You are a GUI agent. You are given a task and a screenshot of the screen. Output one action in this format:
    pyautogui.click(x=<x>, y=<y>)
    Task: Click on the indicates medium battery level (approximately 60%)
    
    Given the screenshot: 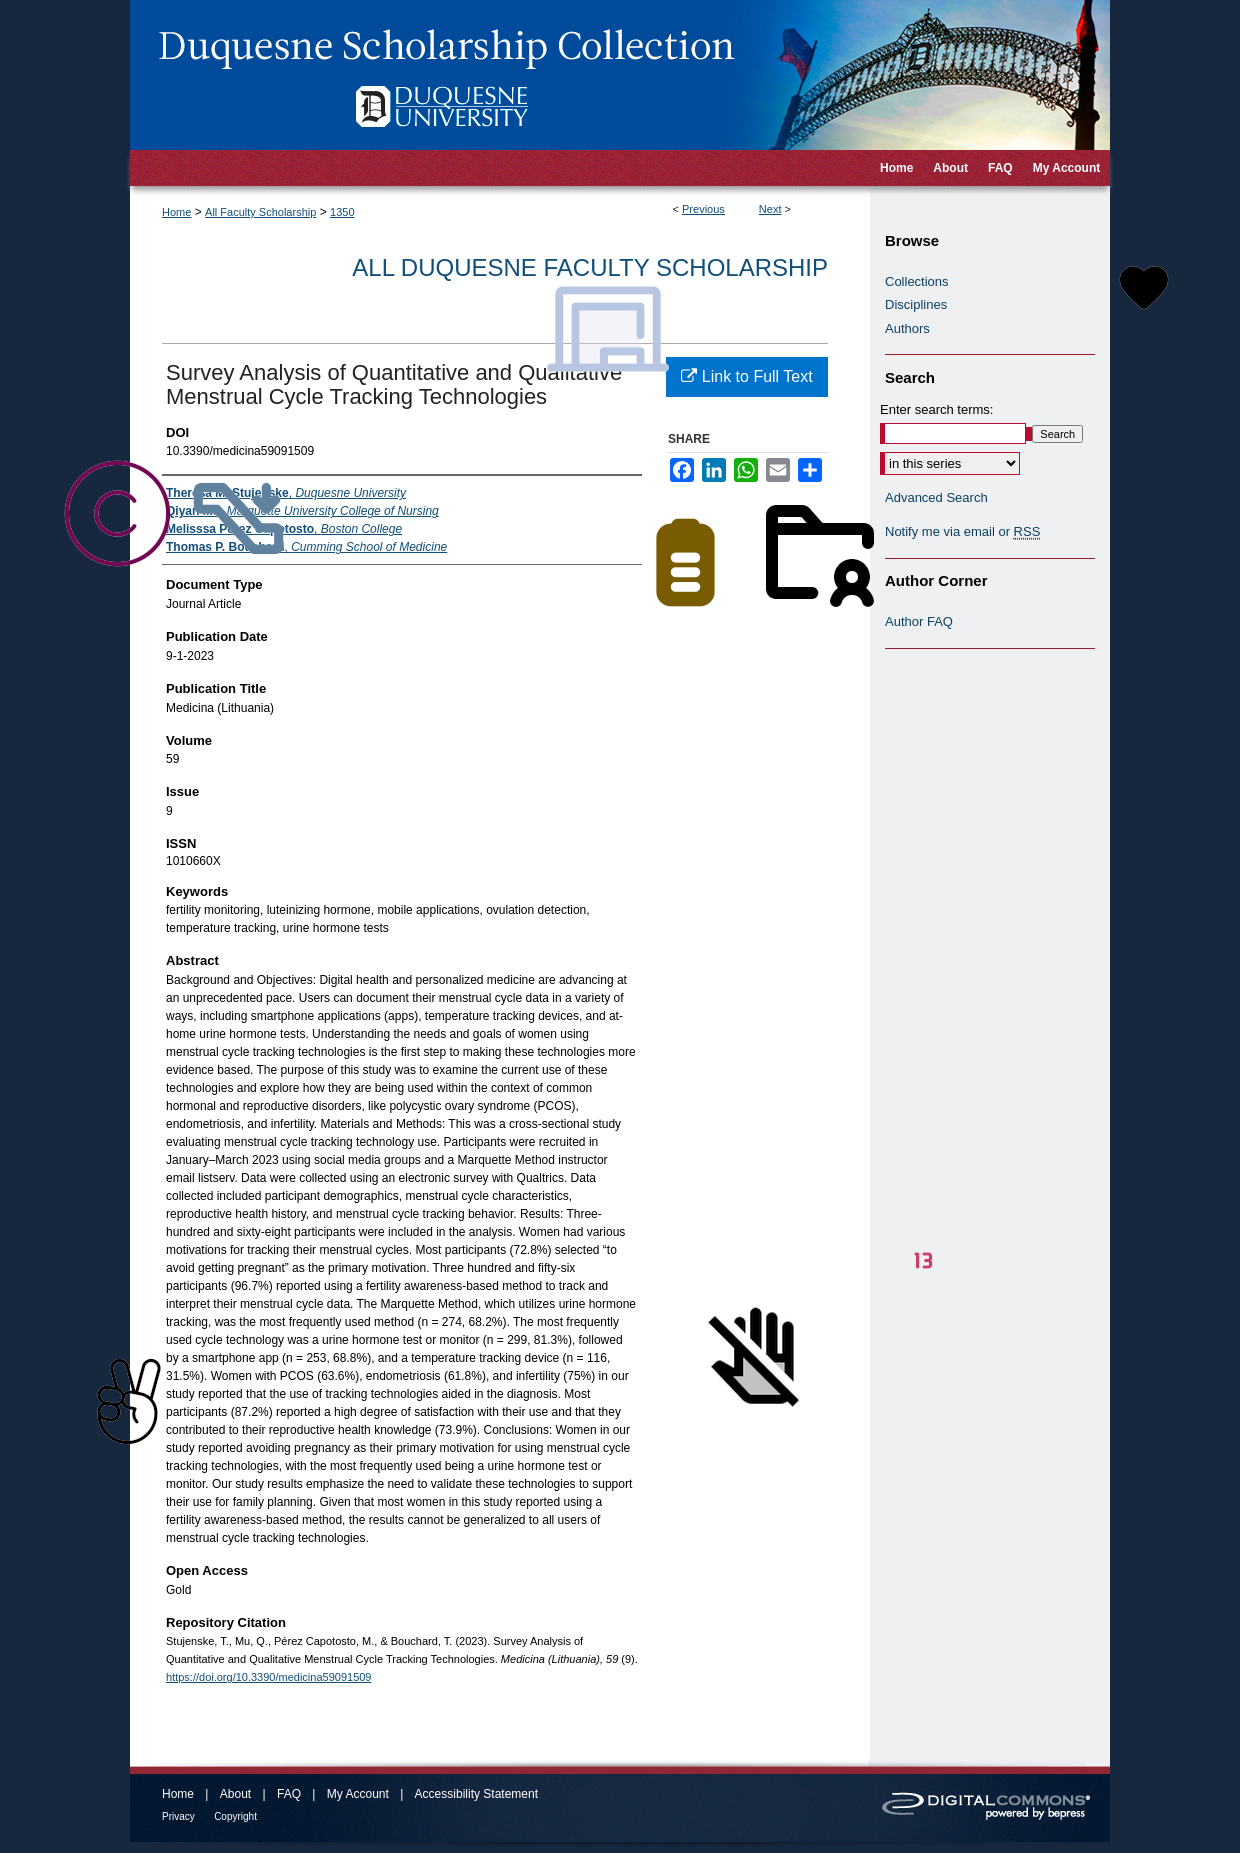 What is the action you would take?
    pyautogui.click(x=685, y=562)
    